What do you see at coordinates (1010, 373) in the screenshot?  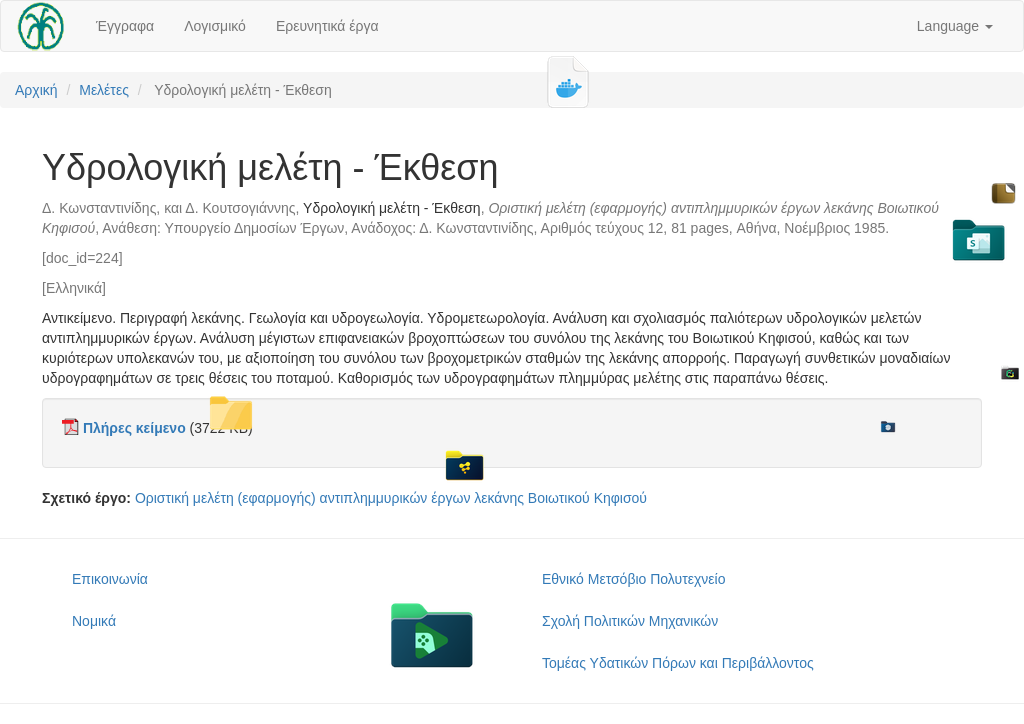 I see `open pycharm project folder` at bounding box center [1010, 373].